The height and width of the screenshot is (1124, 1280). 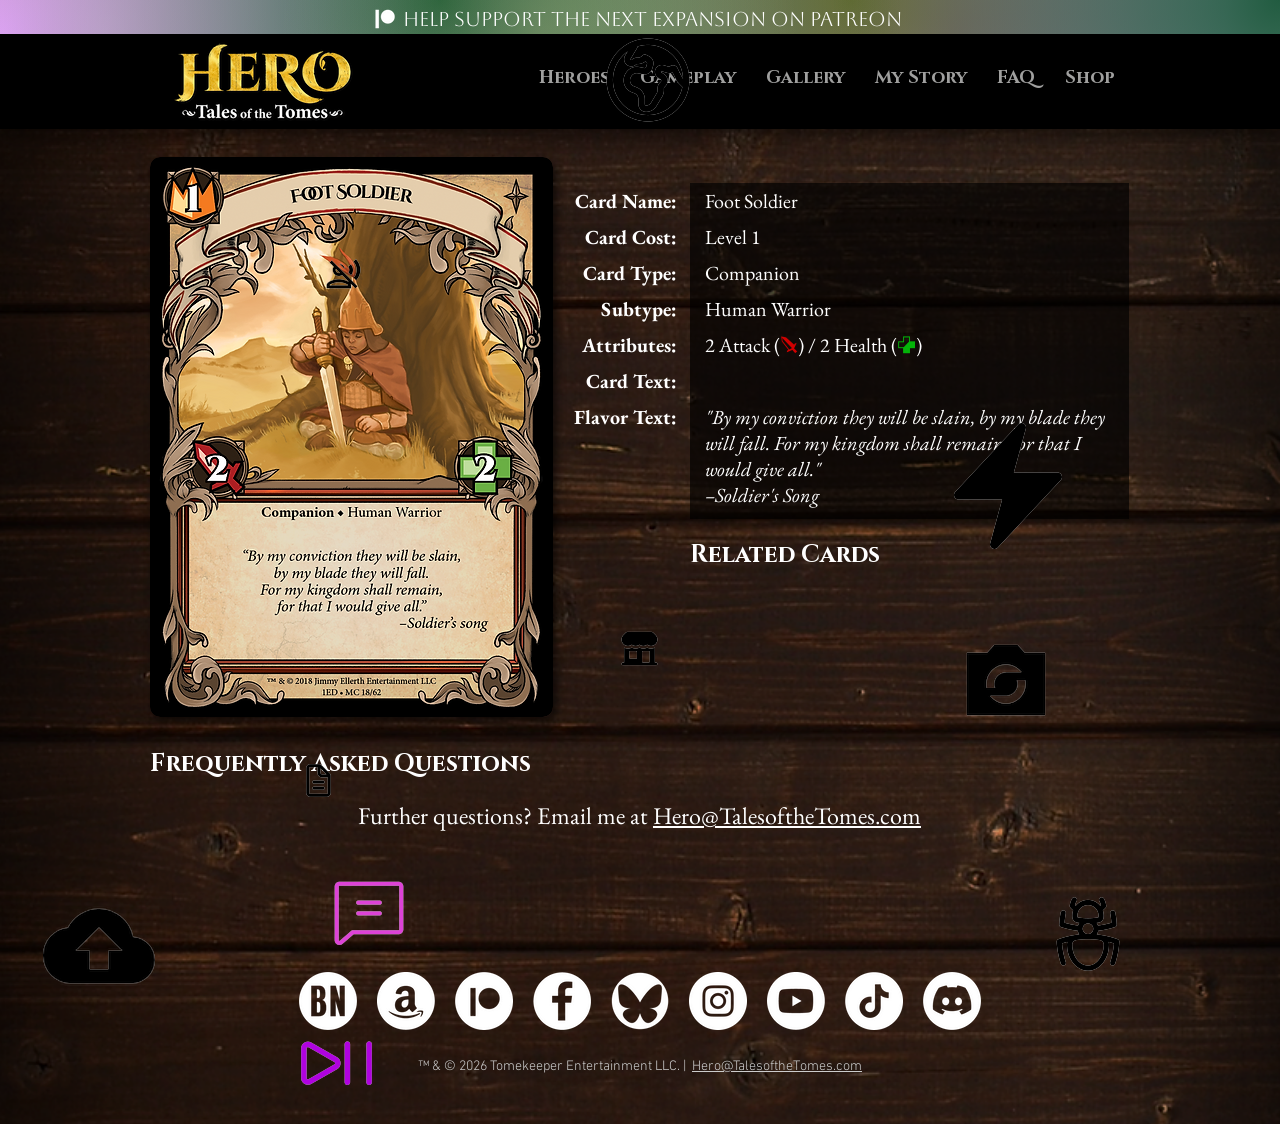 I want to click on open chat or messaging, so click(x=369, y=908).